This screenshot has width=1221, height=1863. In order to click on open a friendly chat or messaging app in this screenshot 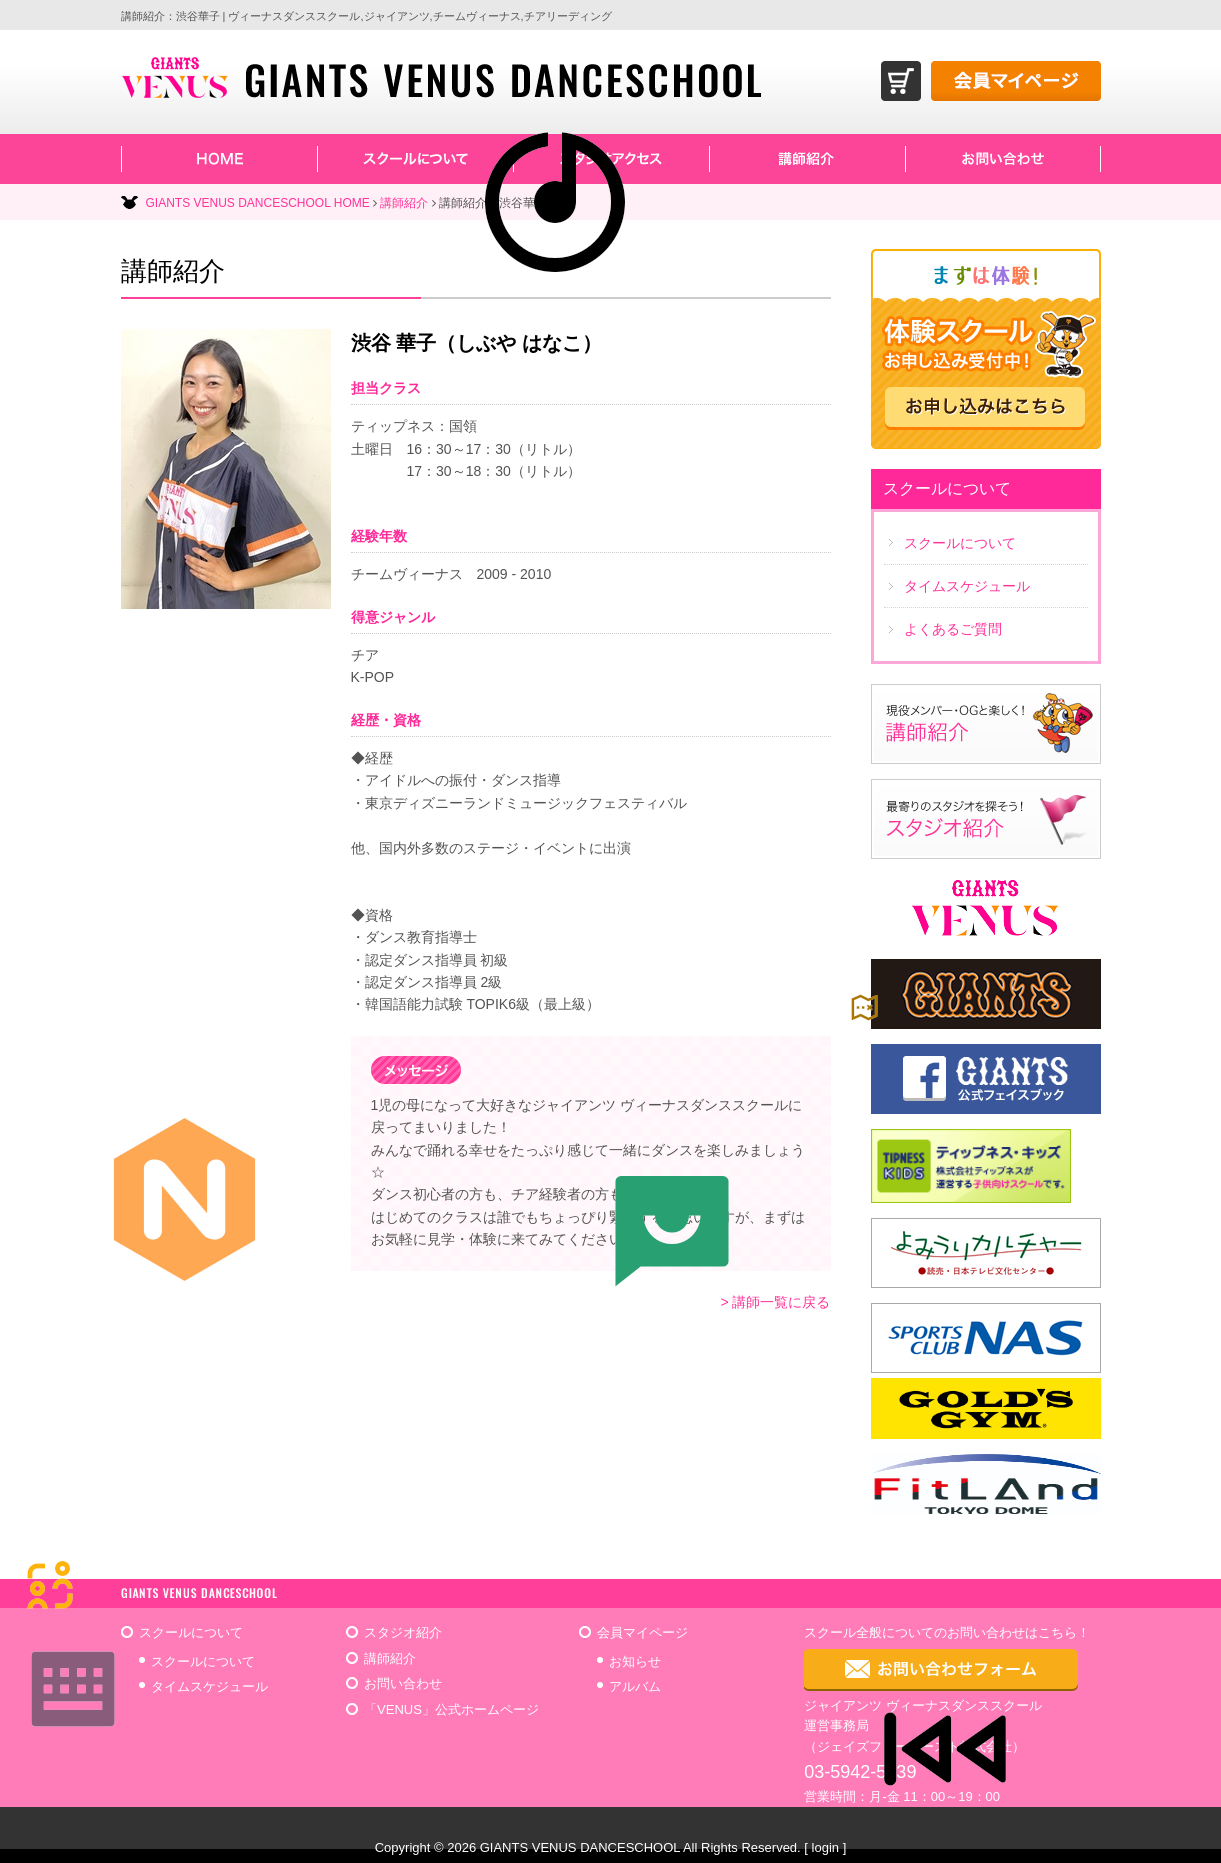, I will do `click(672, 1227)`.